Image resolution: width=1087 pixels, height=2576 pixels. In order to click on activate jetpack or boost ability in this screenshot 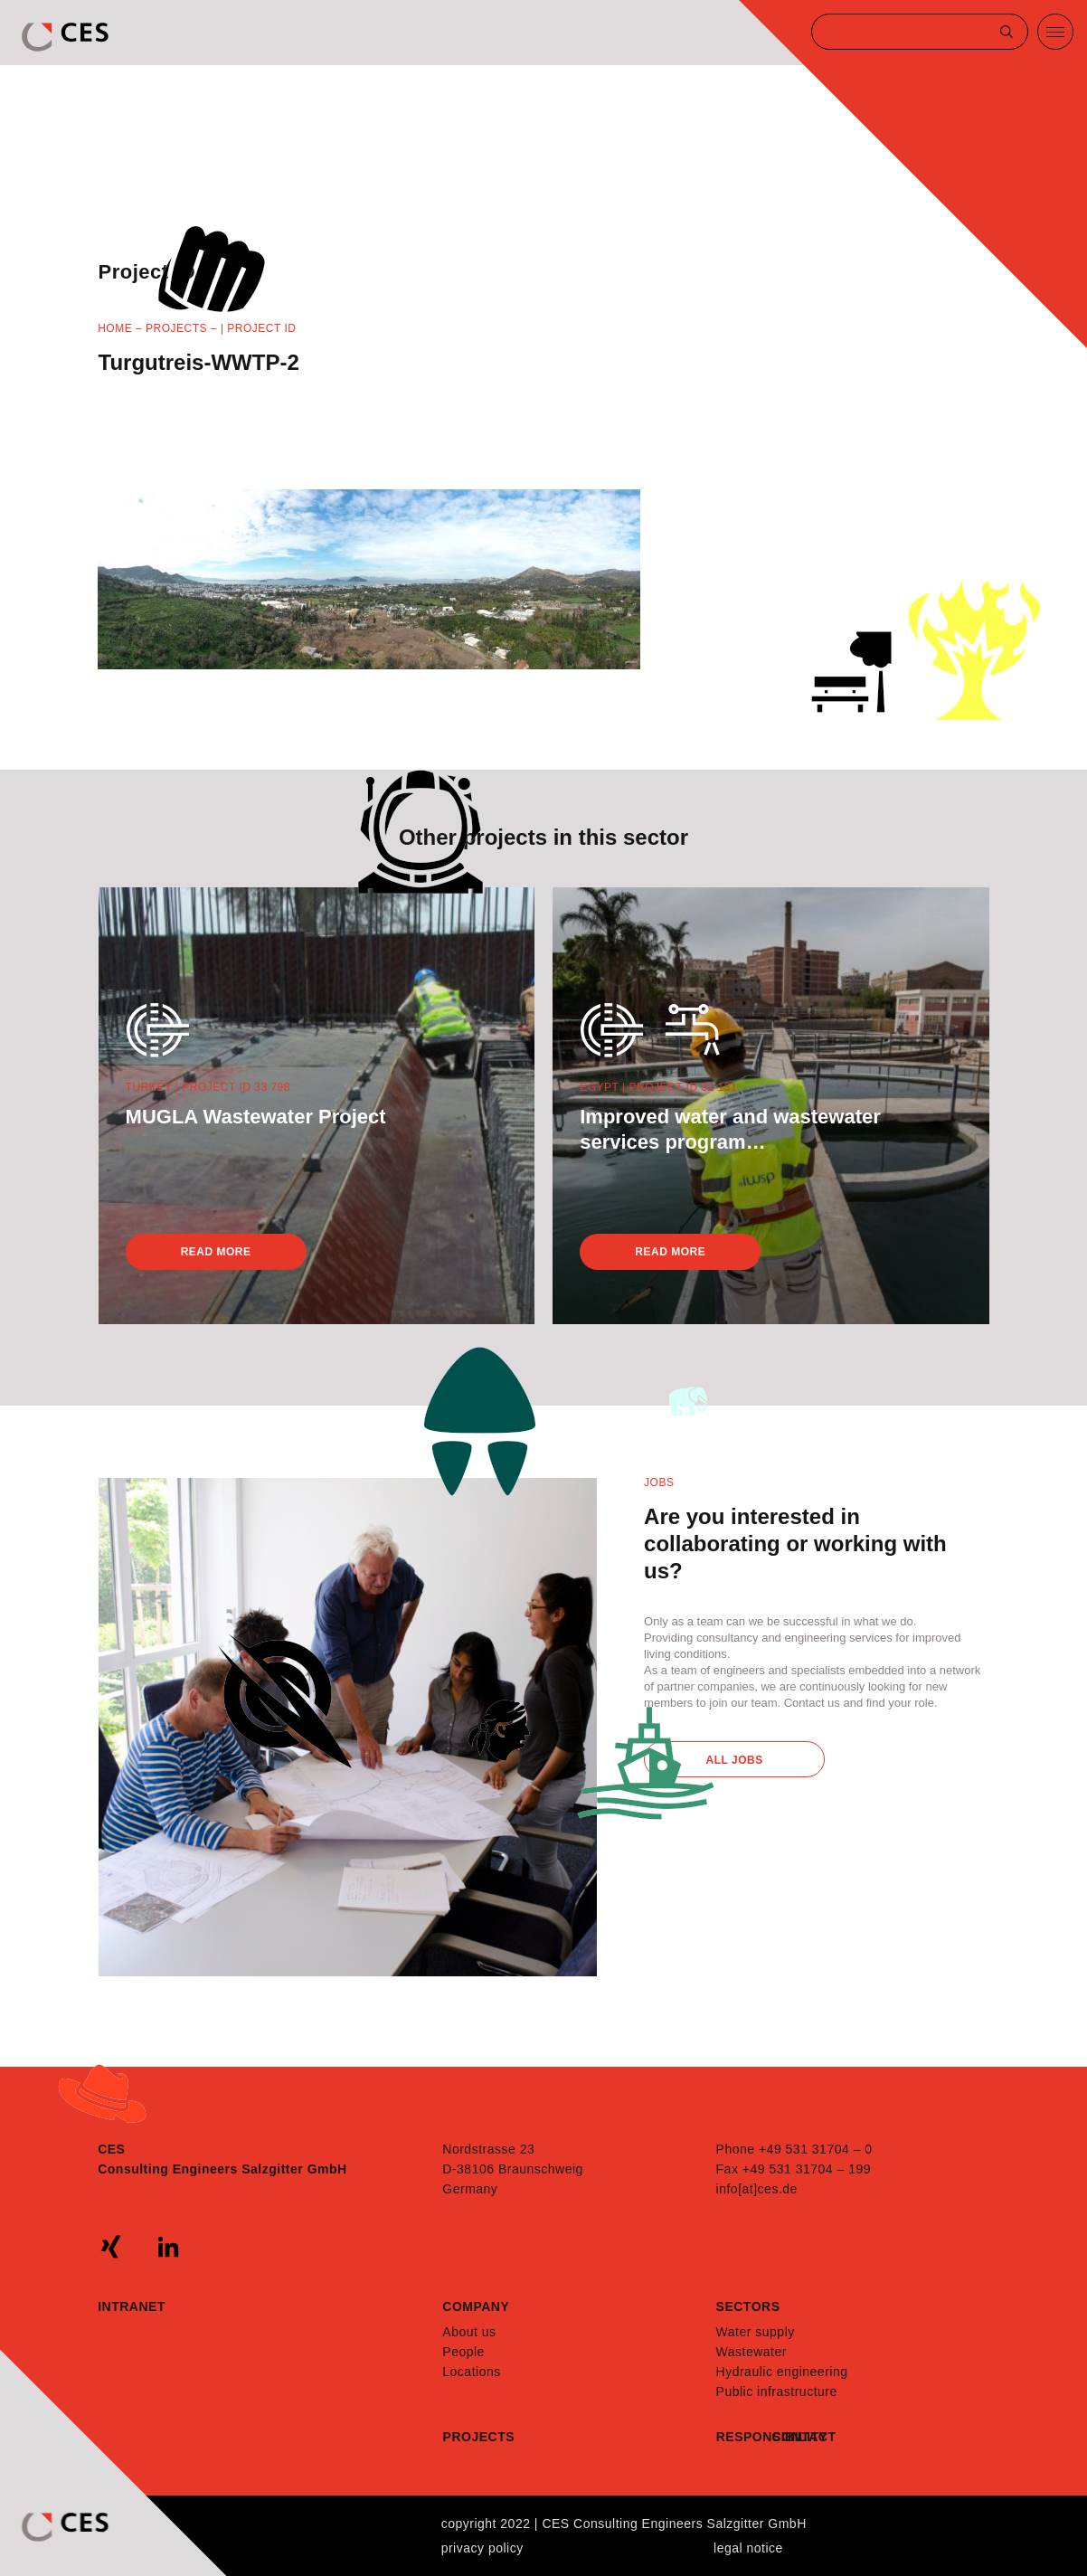, I will do `click(479, 1421)`.